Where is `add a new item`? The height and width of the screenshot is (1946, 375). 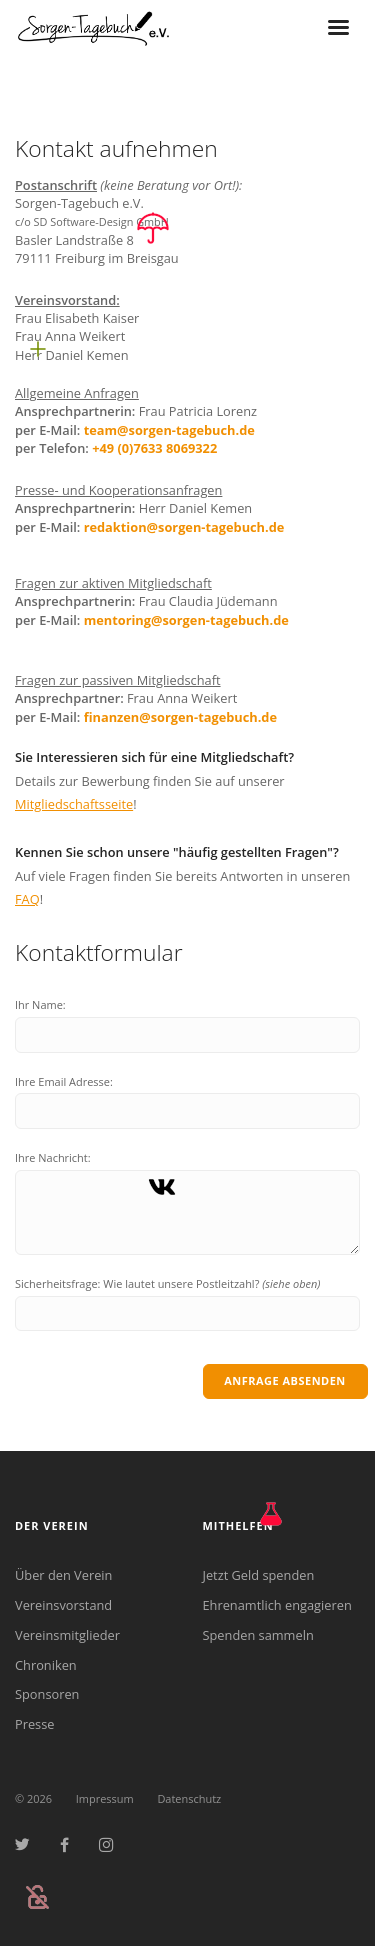 add a new item is located at coordinates (38, 349).